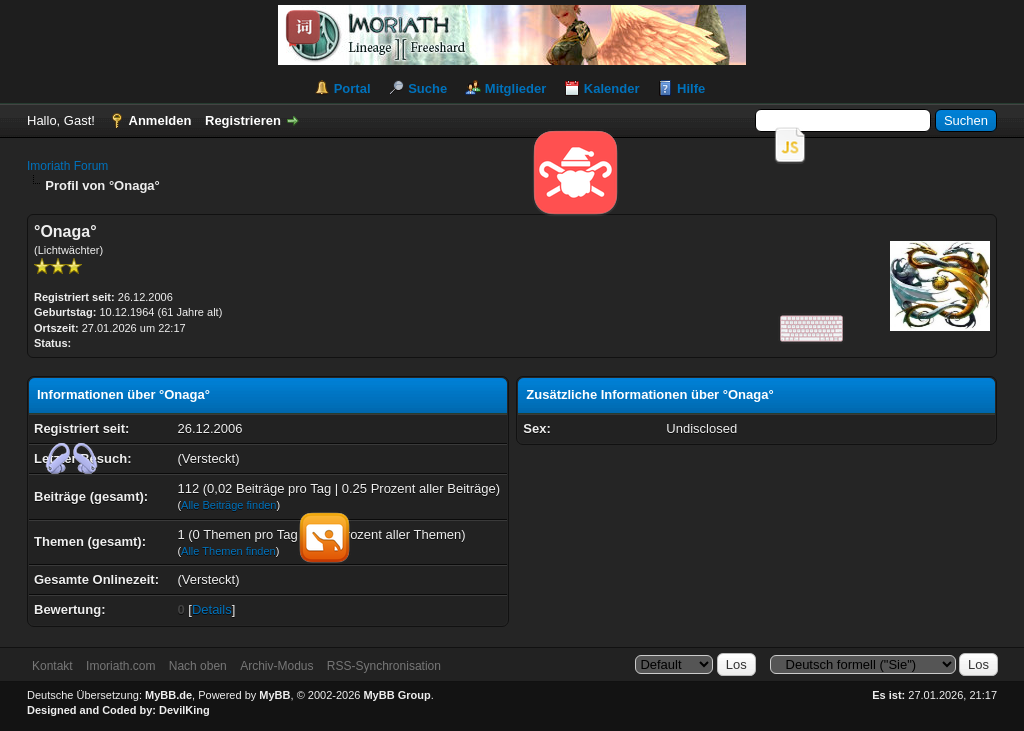  Describe the element at coordinates (303, 27) in the screenshot. I see `open the dictionary app` at that location.